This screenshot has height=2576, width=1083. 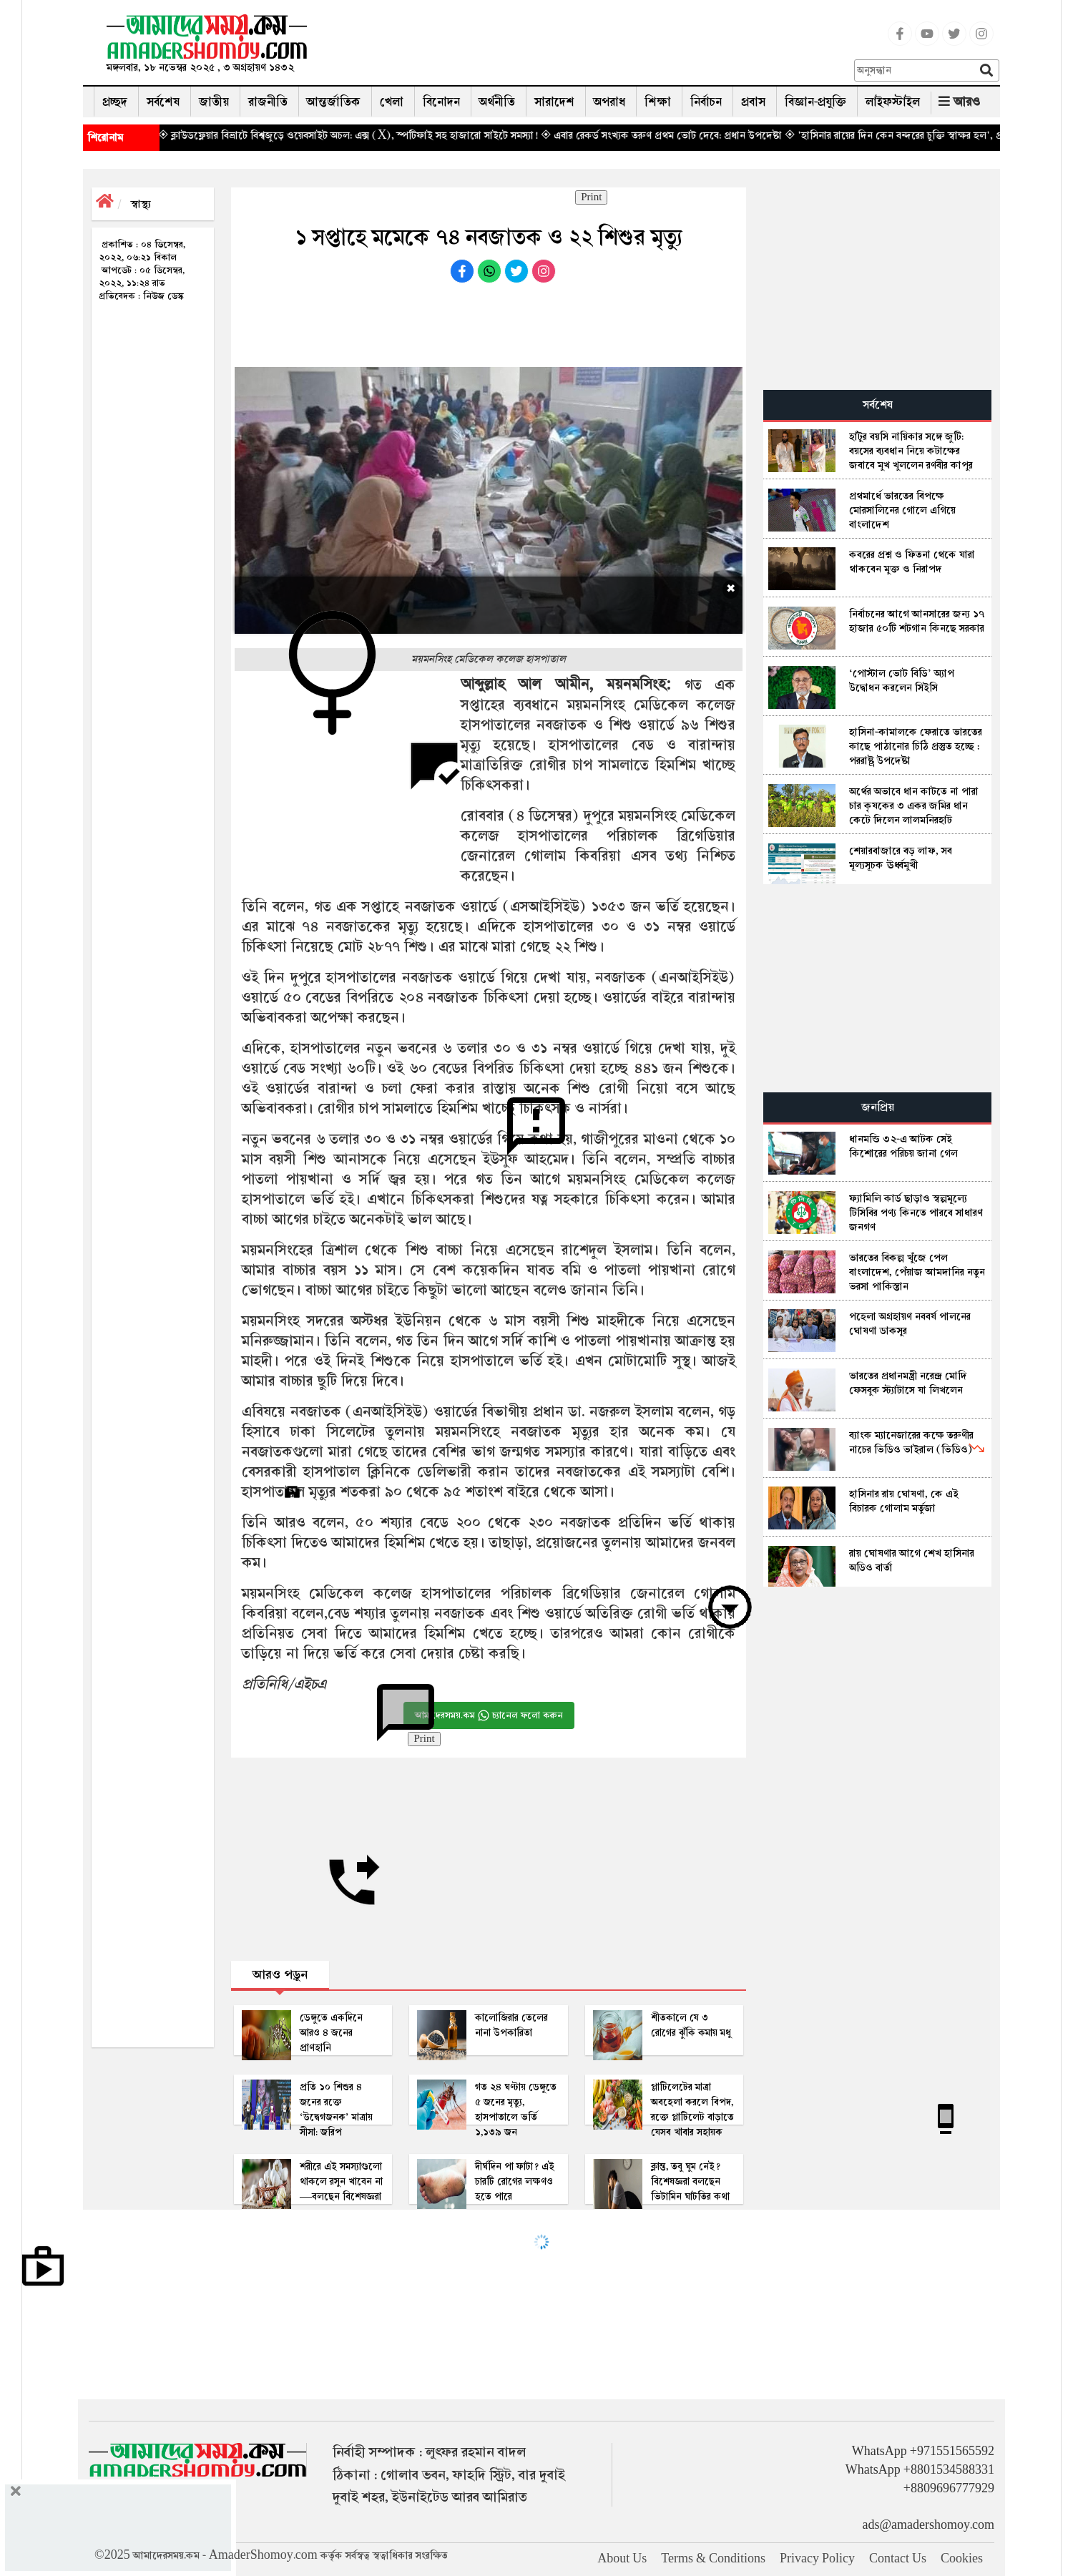 What do you see at coordinates (332, 672) in the screenshot?
I see `select female gender option` at bounding box center [332, 672].